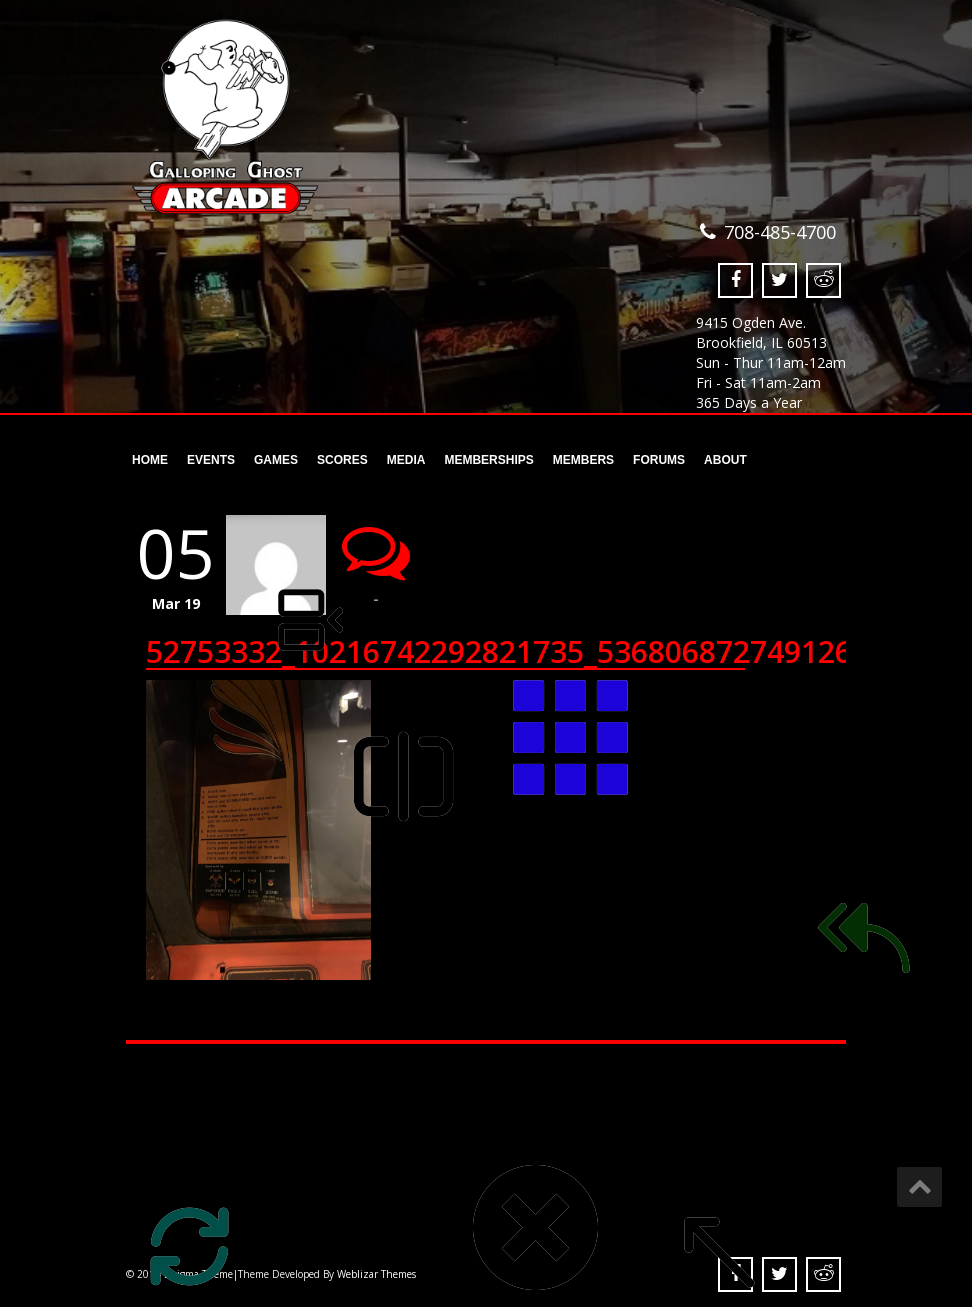 The image size is (972, 1307). What do you see at coordinates (864, 938) in the screenshot?
I see `reply all to a message or email` at bounding box center [864, 938].